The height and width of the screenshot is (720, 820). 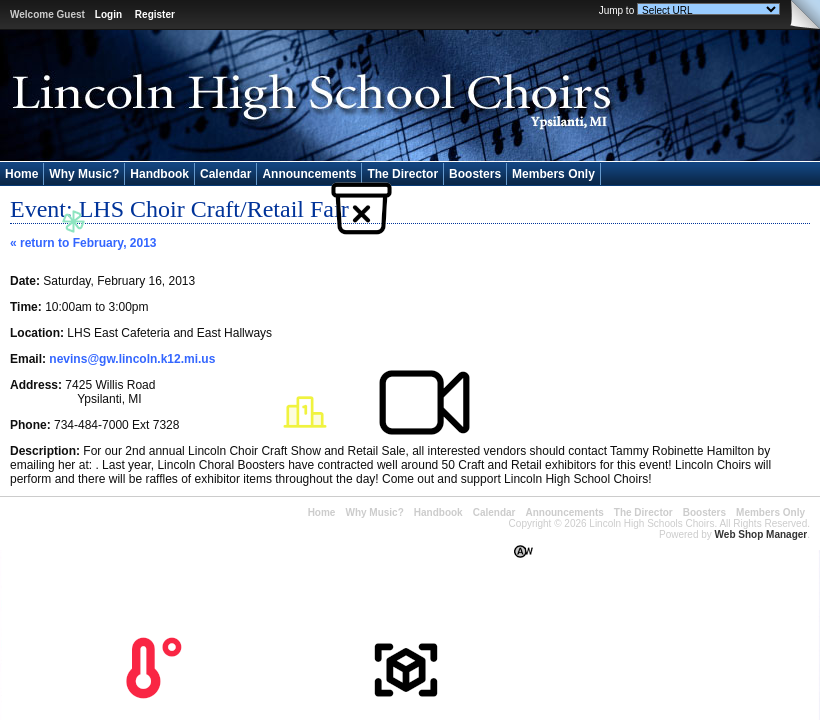 I want to click on adjust car air conditioning or fan settings, so click(x=73, y=221).